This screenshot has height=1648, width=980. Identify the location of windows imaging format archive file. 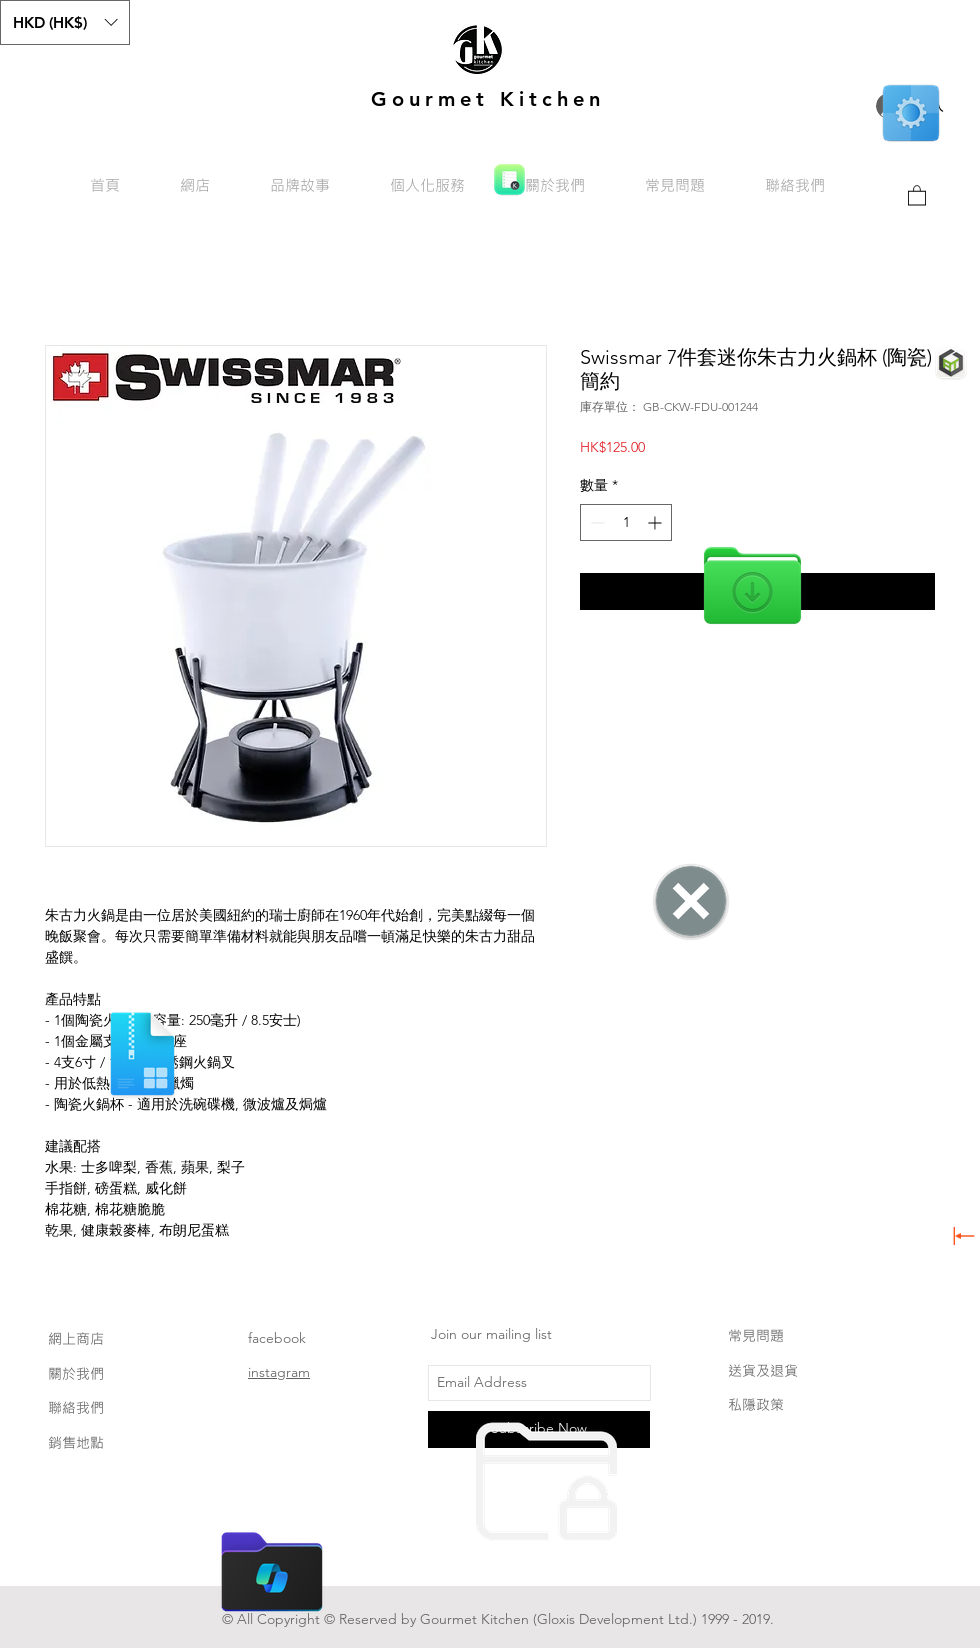
(142, 1055).